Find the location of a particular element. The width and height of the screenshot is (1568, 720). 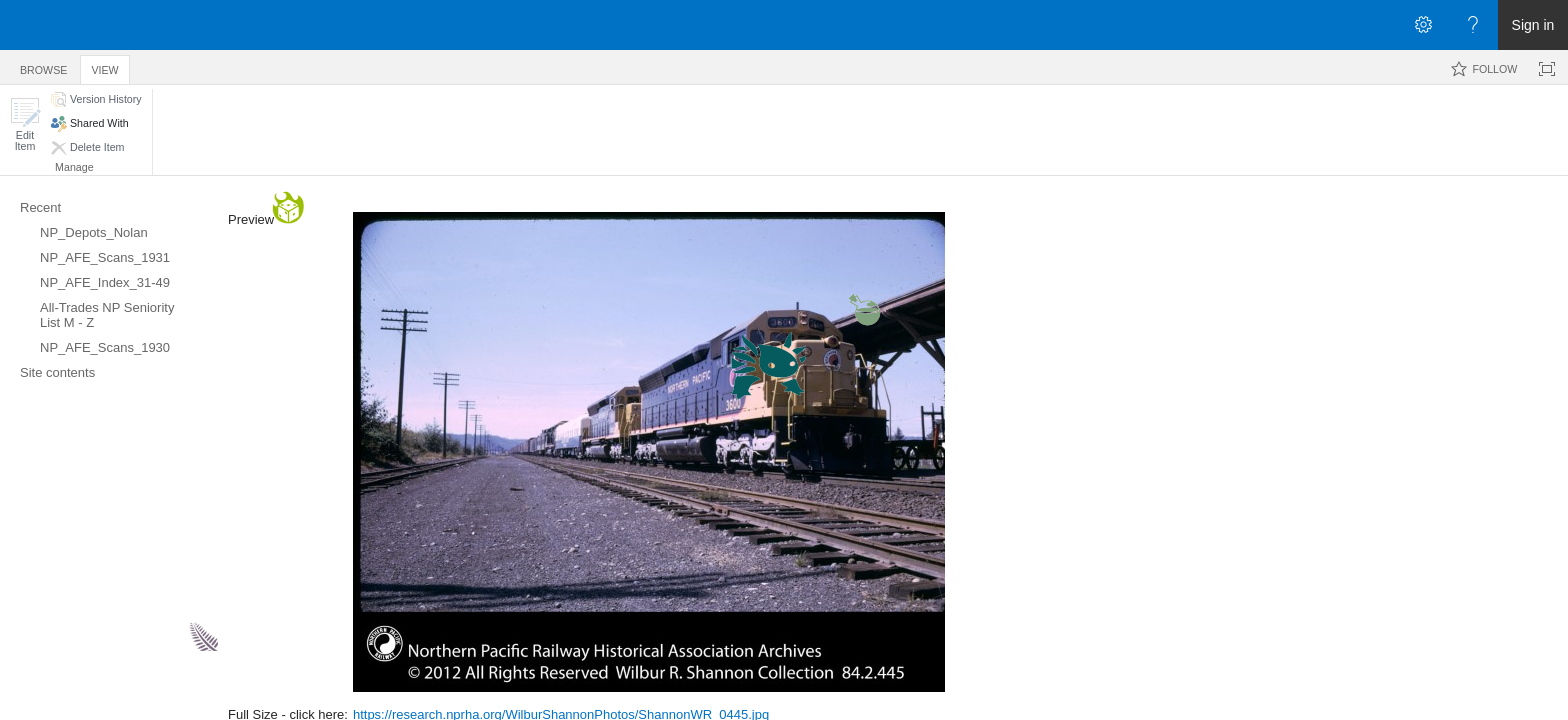

activate a risky or high-stakes game mode is located at coordinates (288, 207).